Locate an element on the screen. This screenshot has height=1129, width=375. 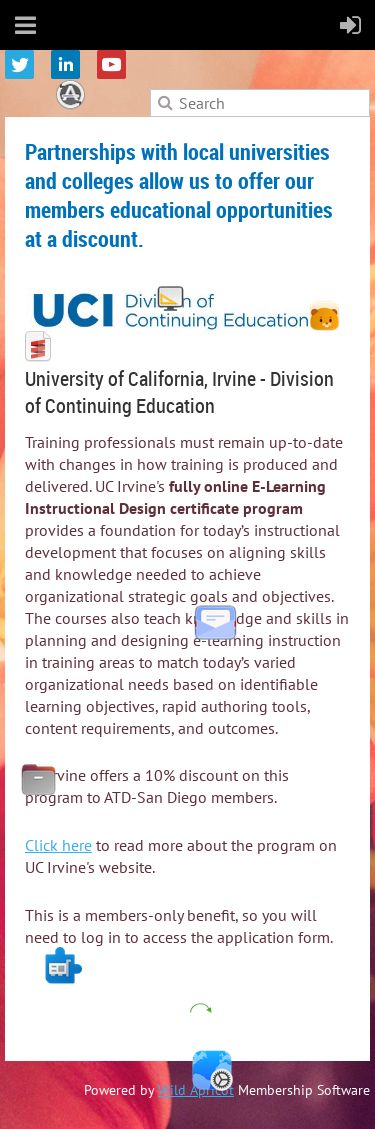
open the mail application is located at coordinates (215, 622).